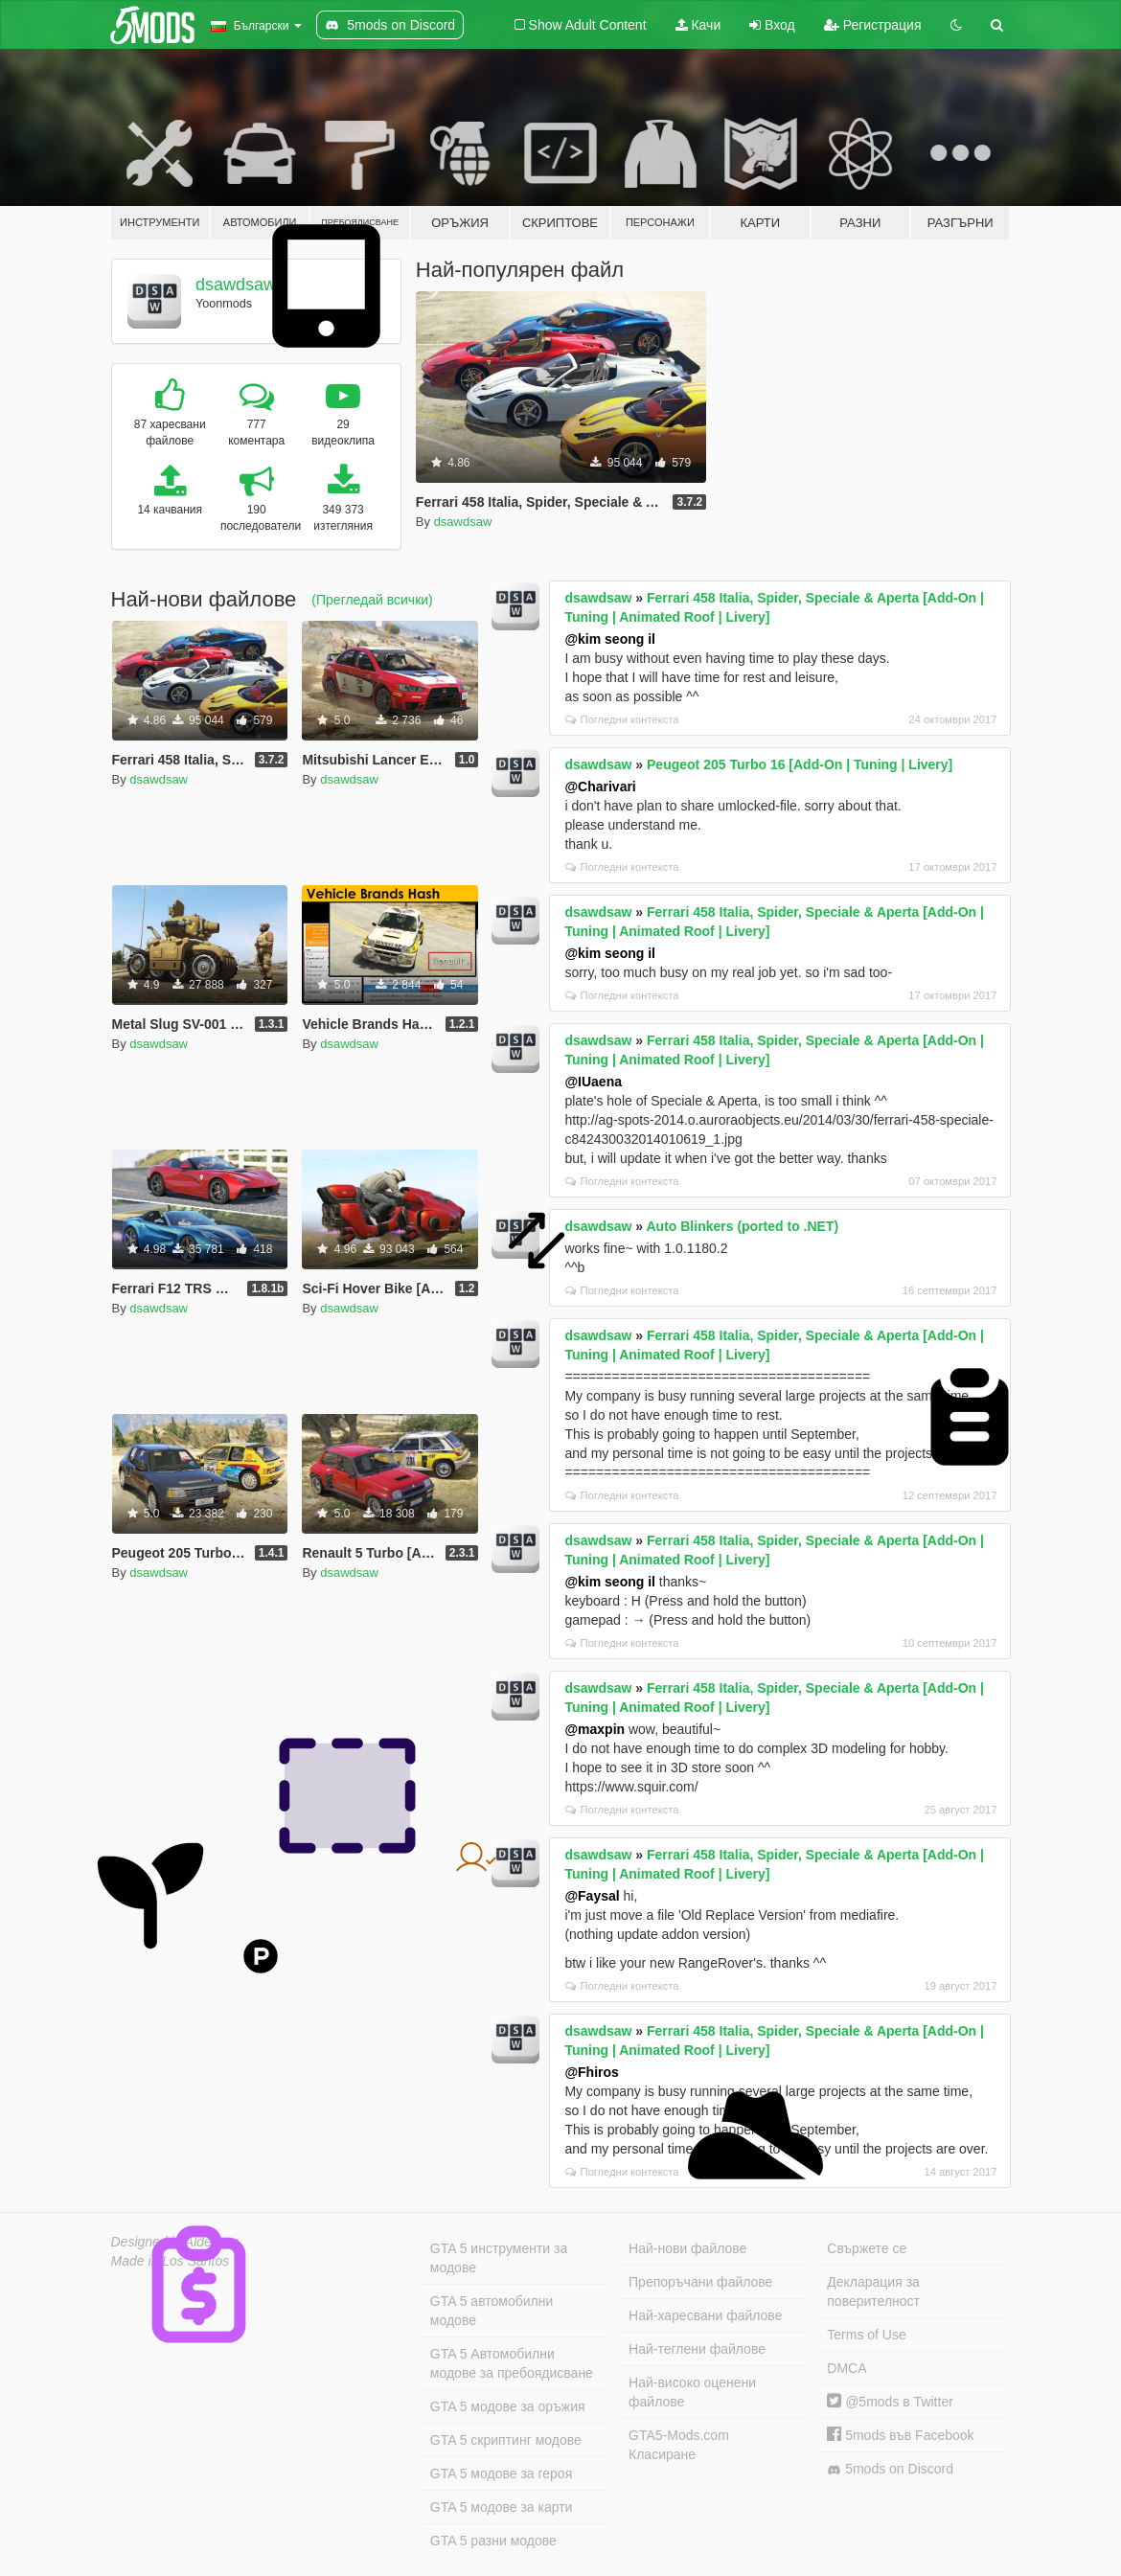 Image resolution: width=1121 pixels, height=2576 pixels. What do you see at coordinates (537, 1241) in the screenshot?
I see `resize element diagonally` at bounding box center [537, 1241].